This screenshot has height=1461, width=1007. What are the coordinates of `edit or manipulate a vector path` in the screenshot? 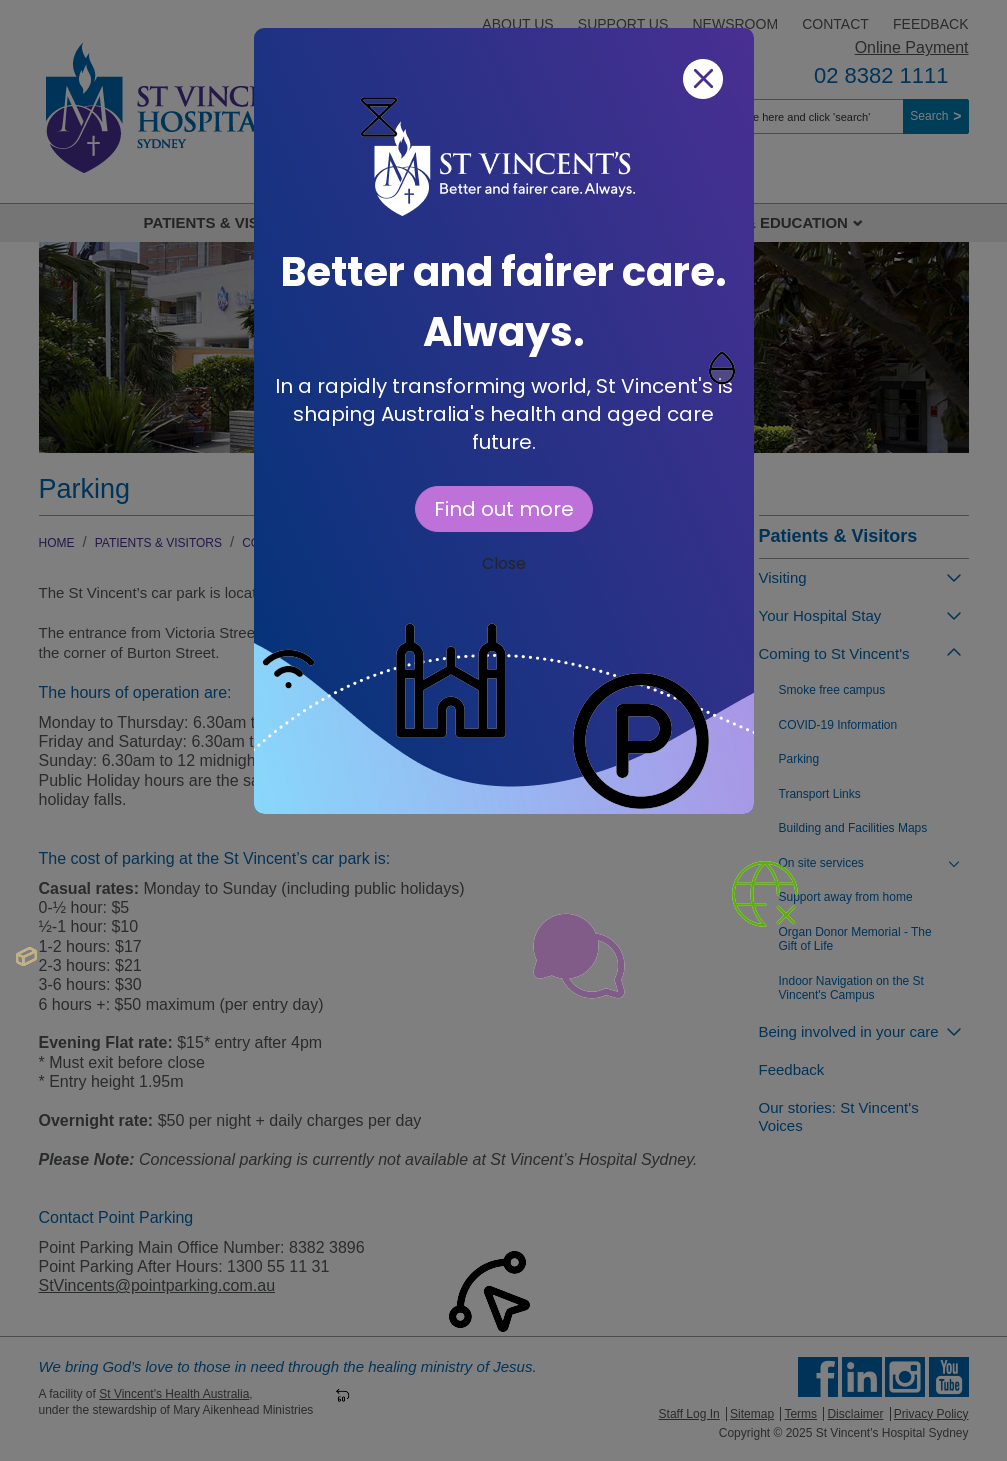 It's located at (487, 1289).